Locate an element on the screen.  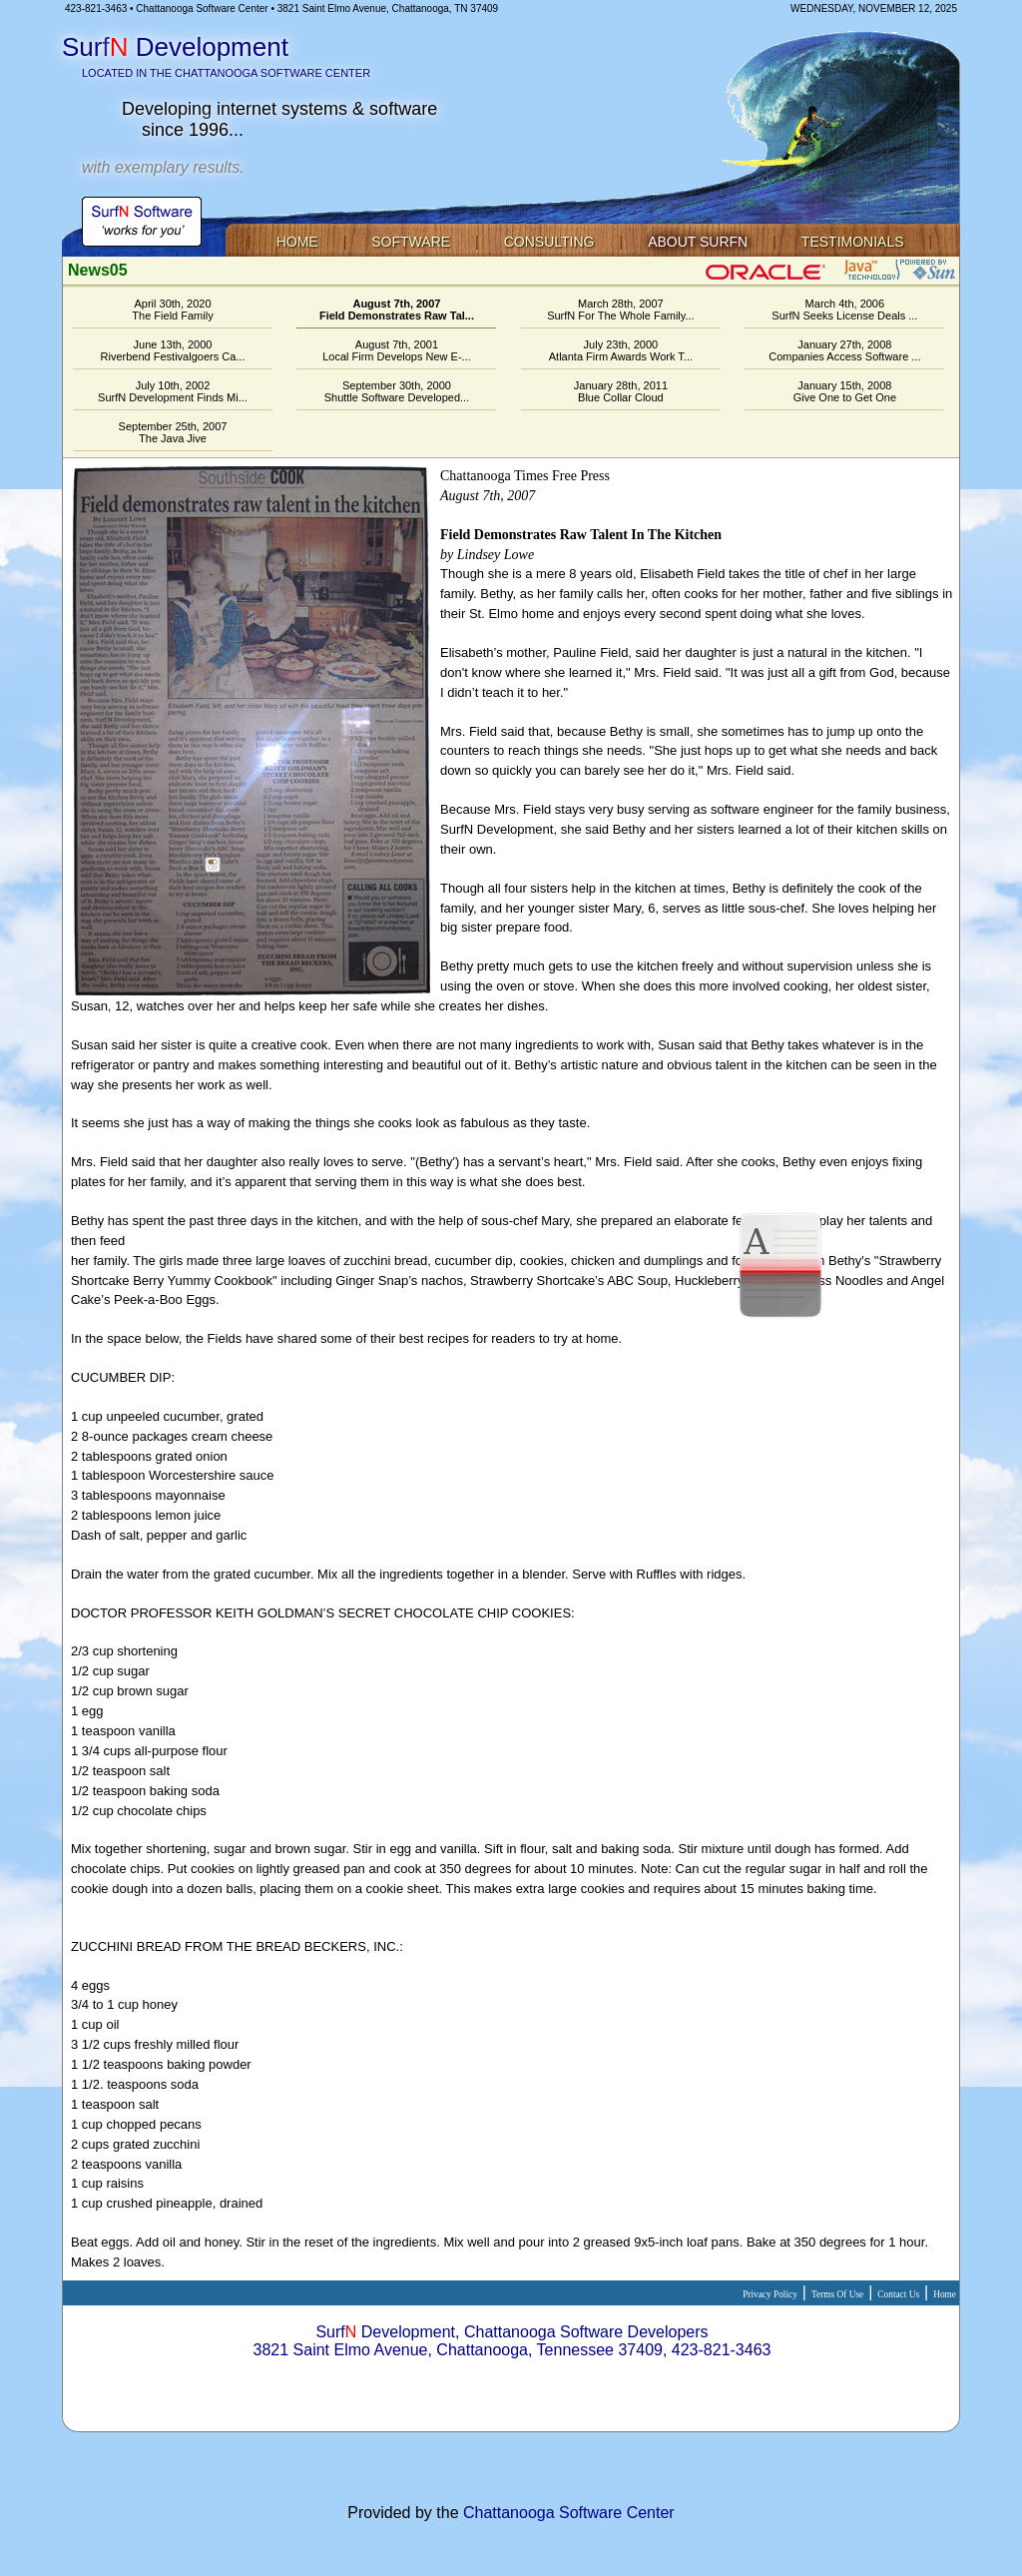
open system settings or preferences is located at coordinates (213, 865).